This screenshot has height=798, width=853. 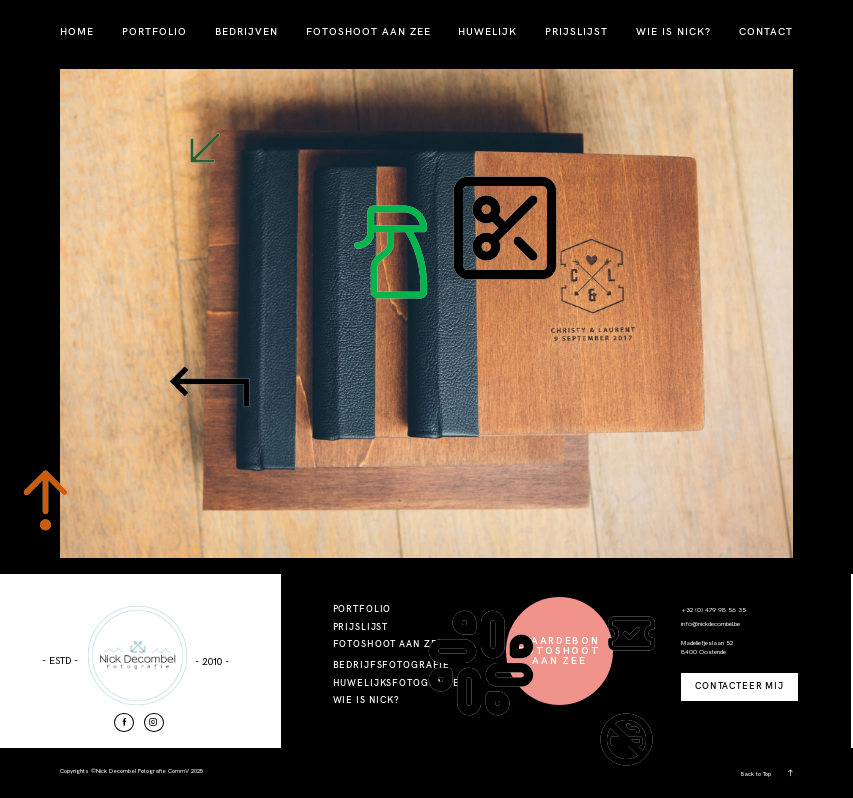 I want to click on confirmed ticket or booking, so click(x=631, y=633).